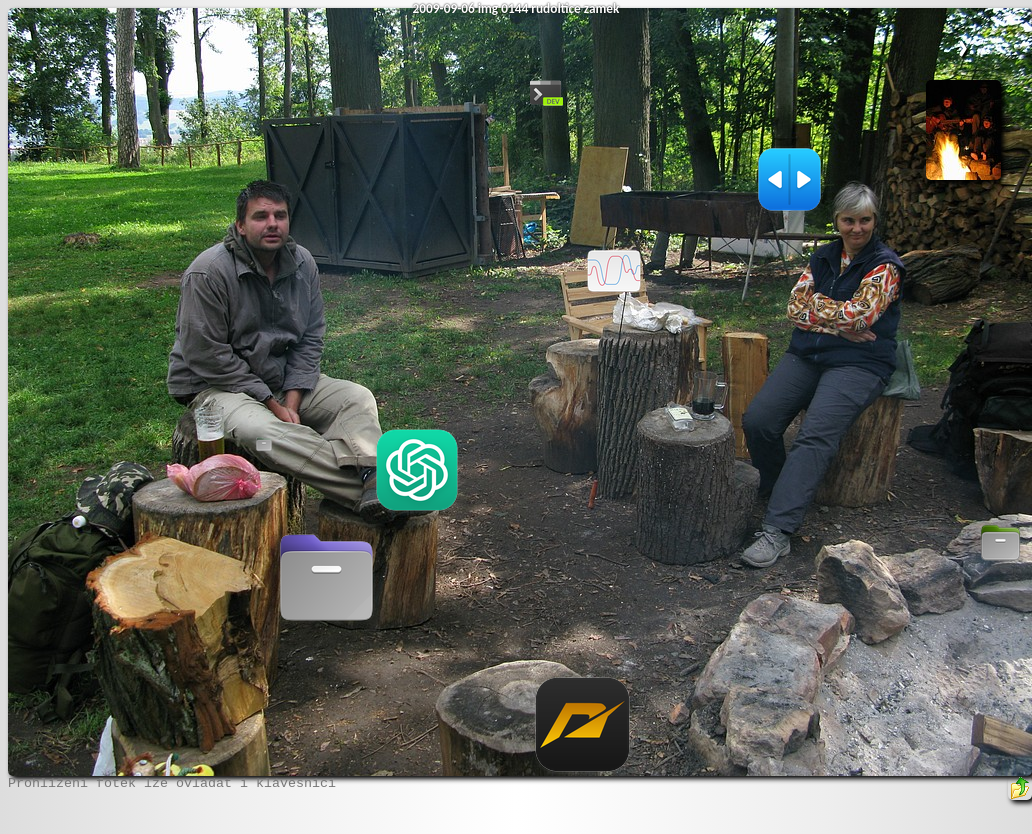 The width and height of the screenshot is (1032, 834). Describe the element at coordinates (582, 724) in the screenshot. I see `launch need for speed undercover game` at that location.